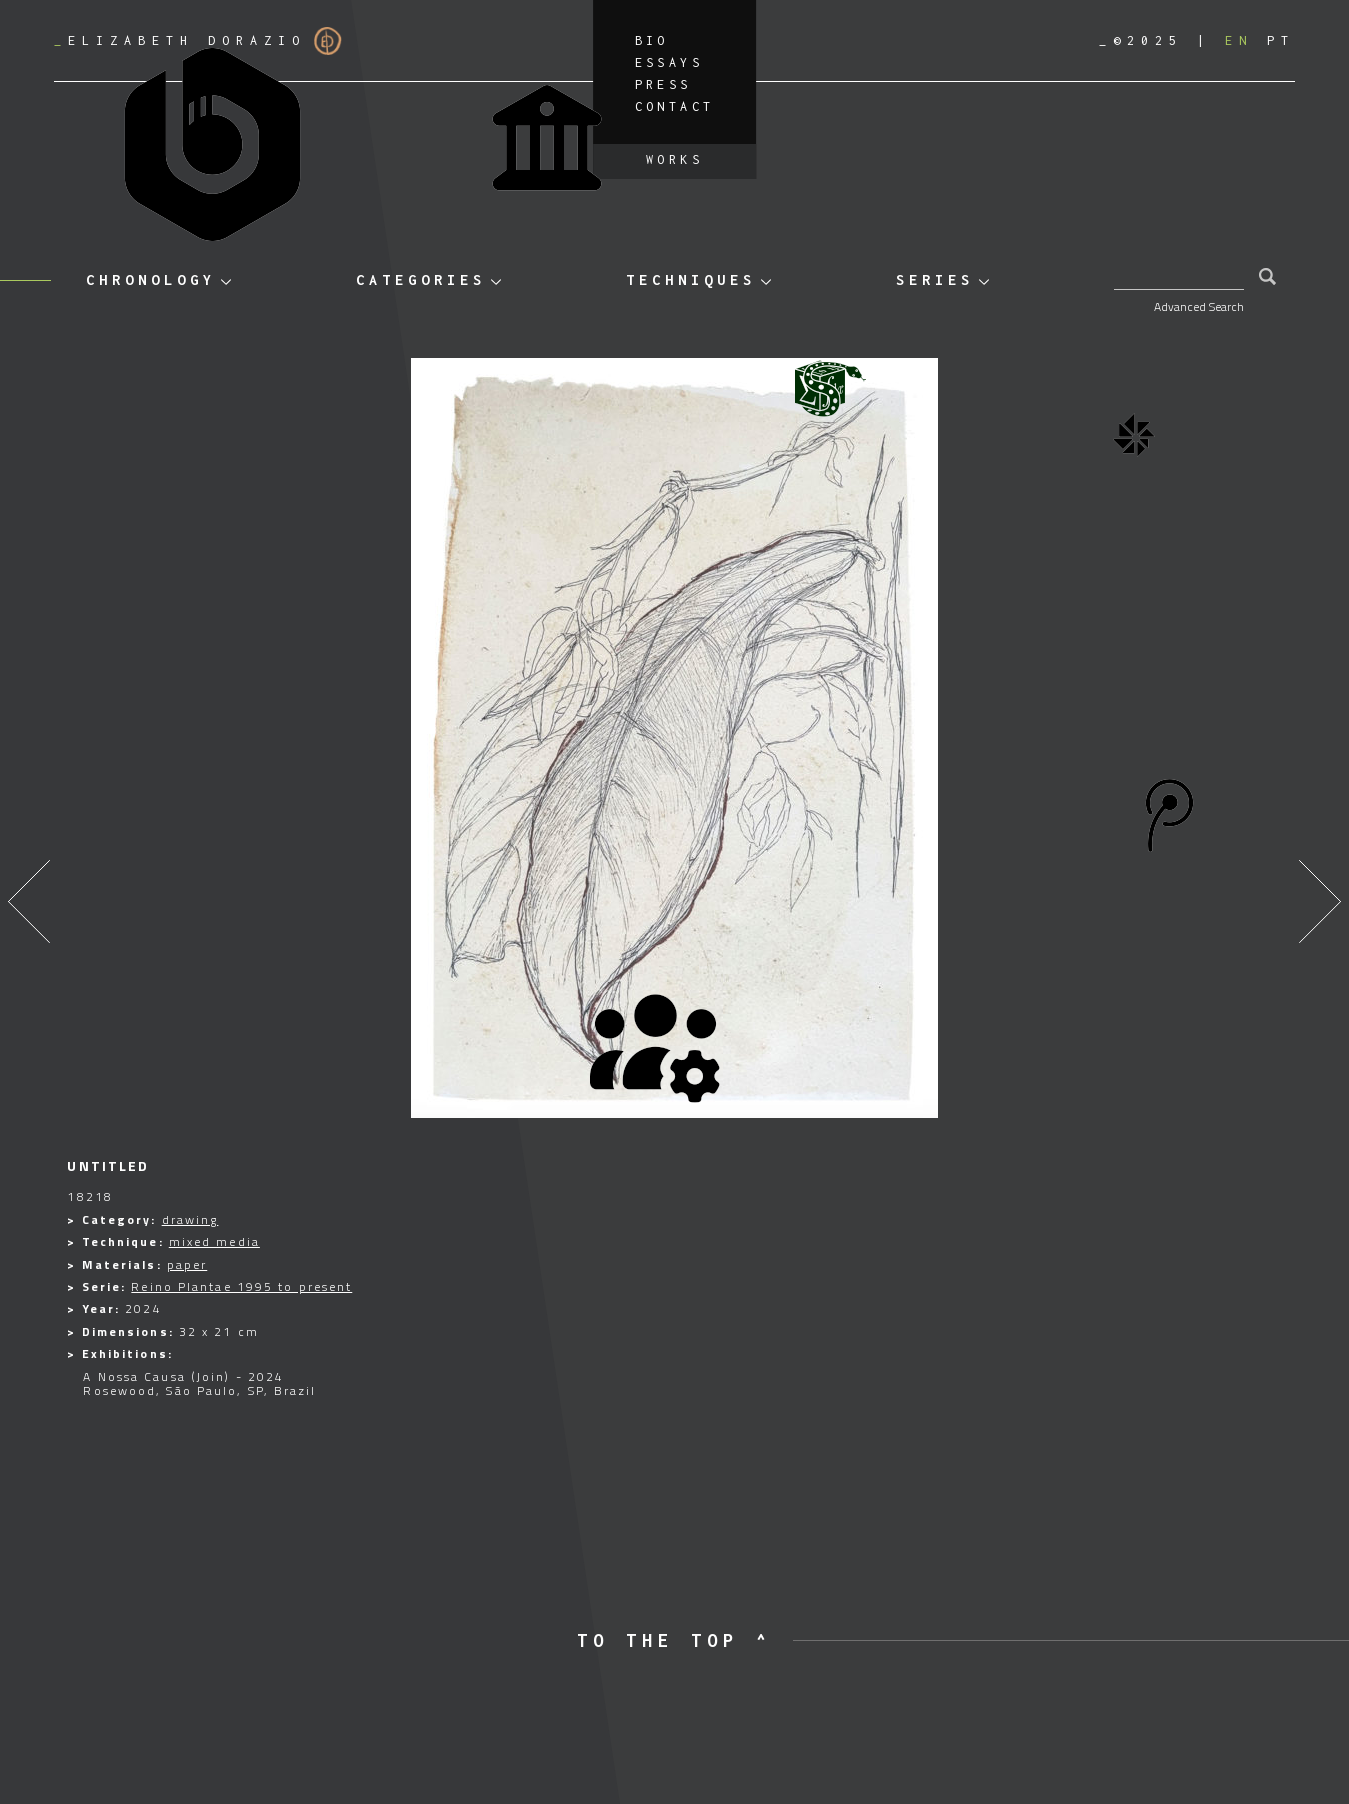  Describe the element at coordinates (1134, 435) in the screenshot. I see `open files by pinwheel app` at that location.